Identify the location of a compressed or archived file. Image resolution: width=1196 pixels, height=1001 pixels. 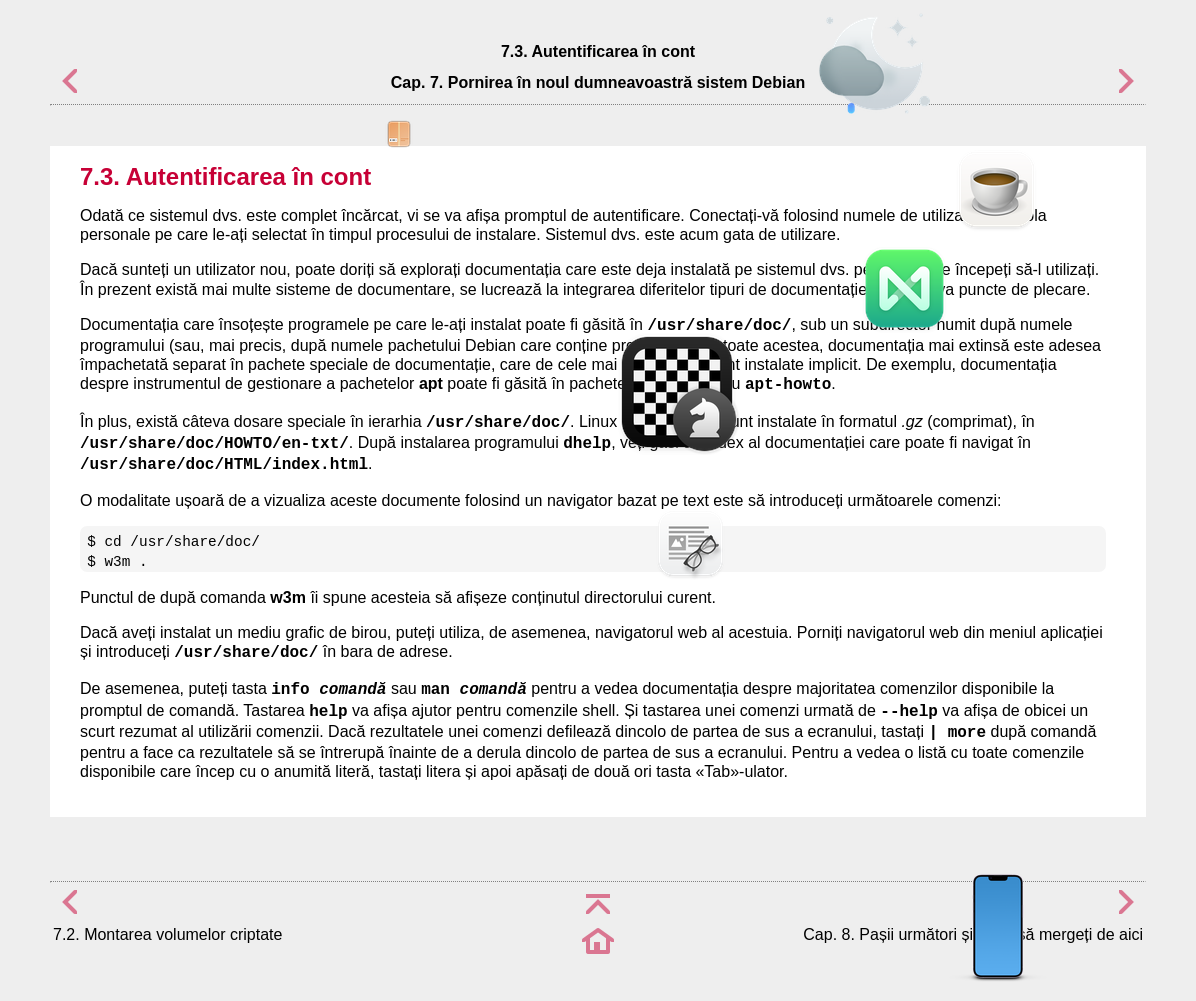
(399, 134).